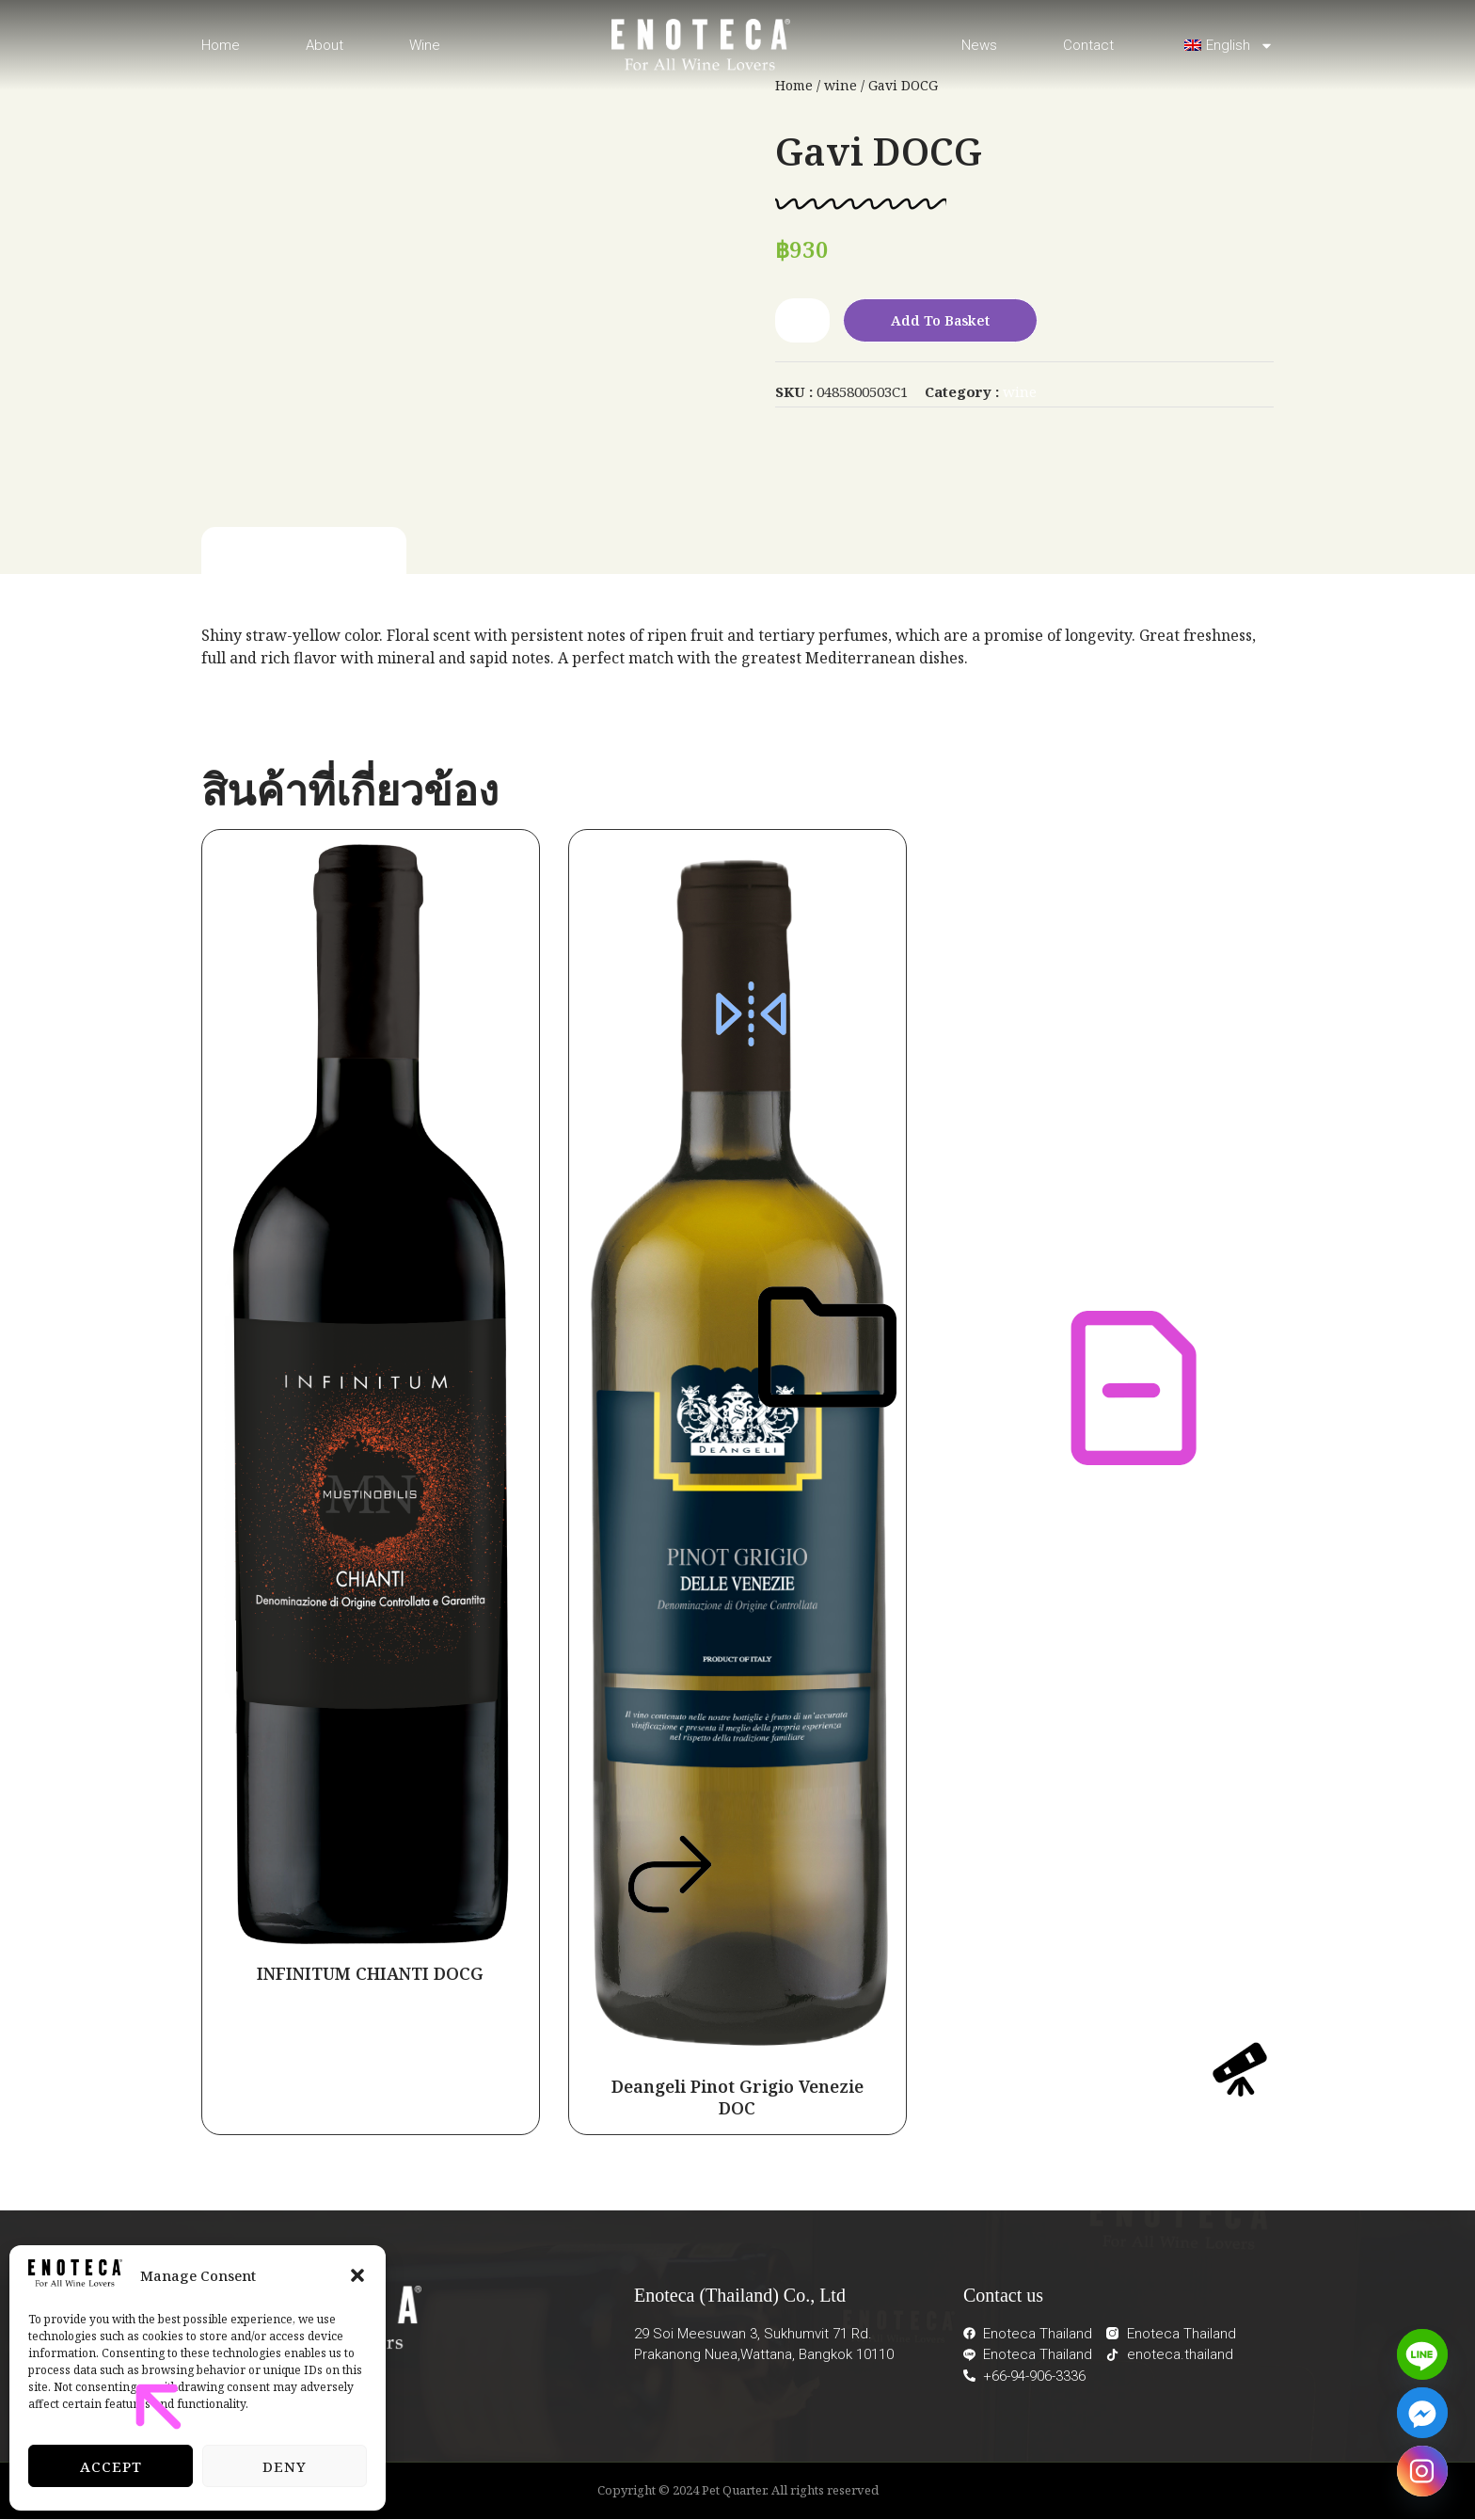  I want to click on mirror or flip content horizontally, so click(751, 1013).